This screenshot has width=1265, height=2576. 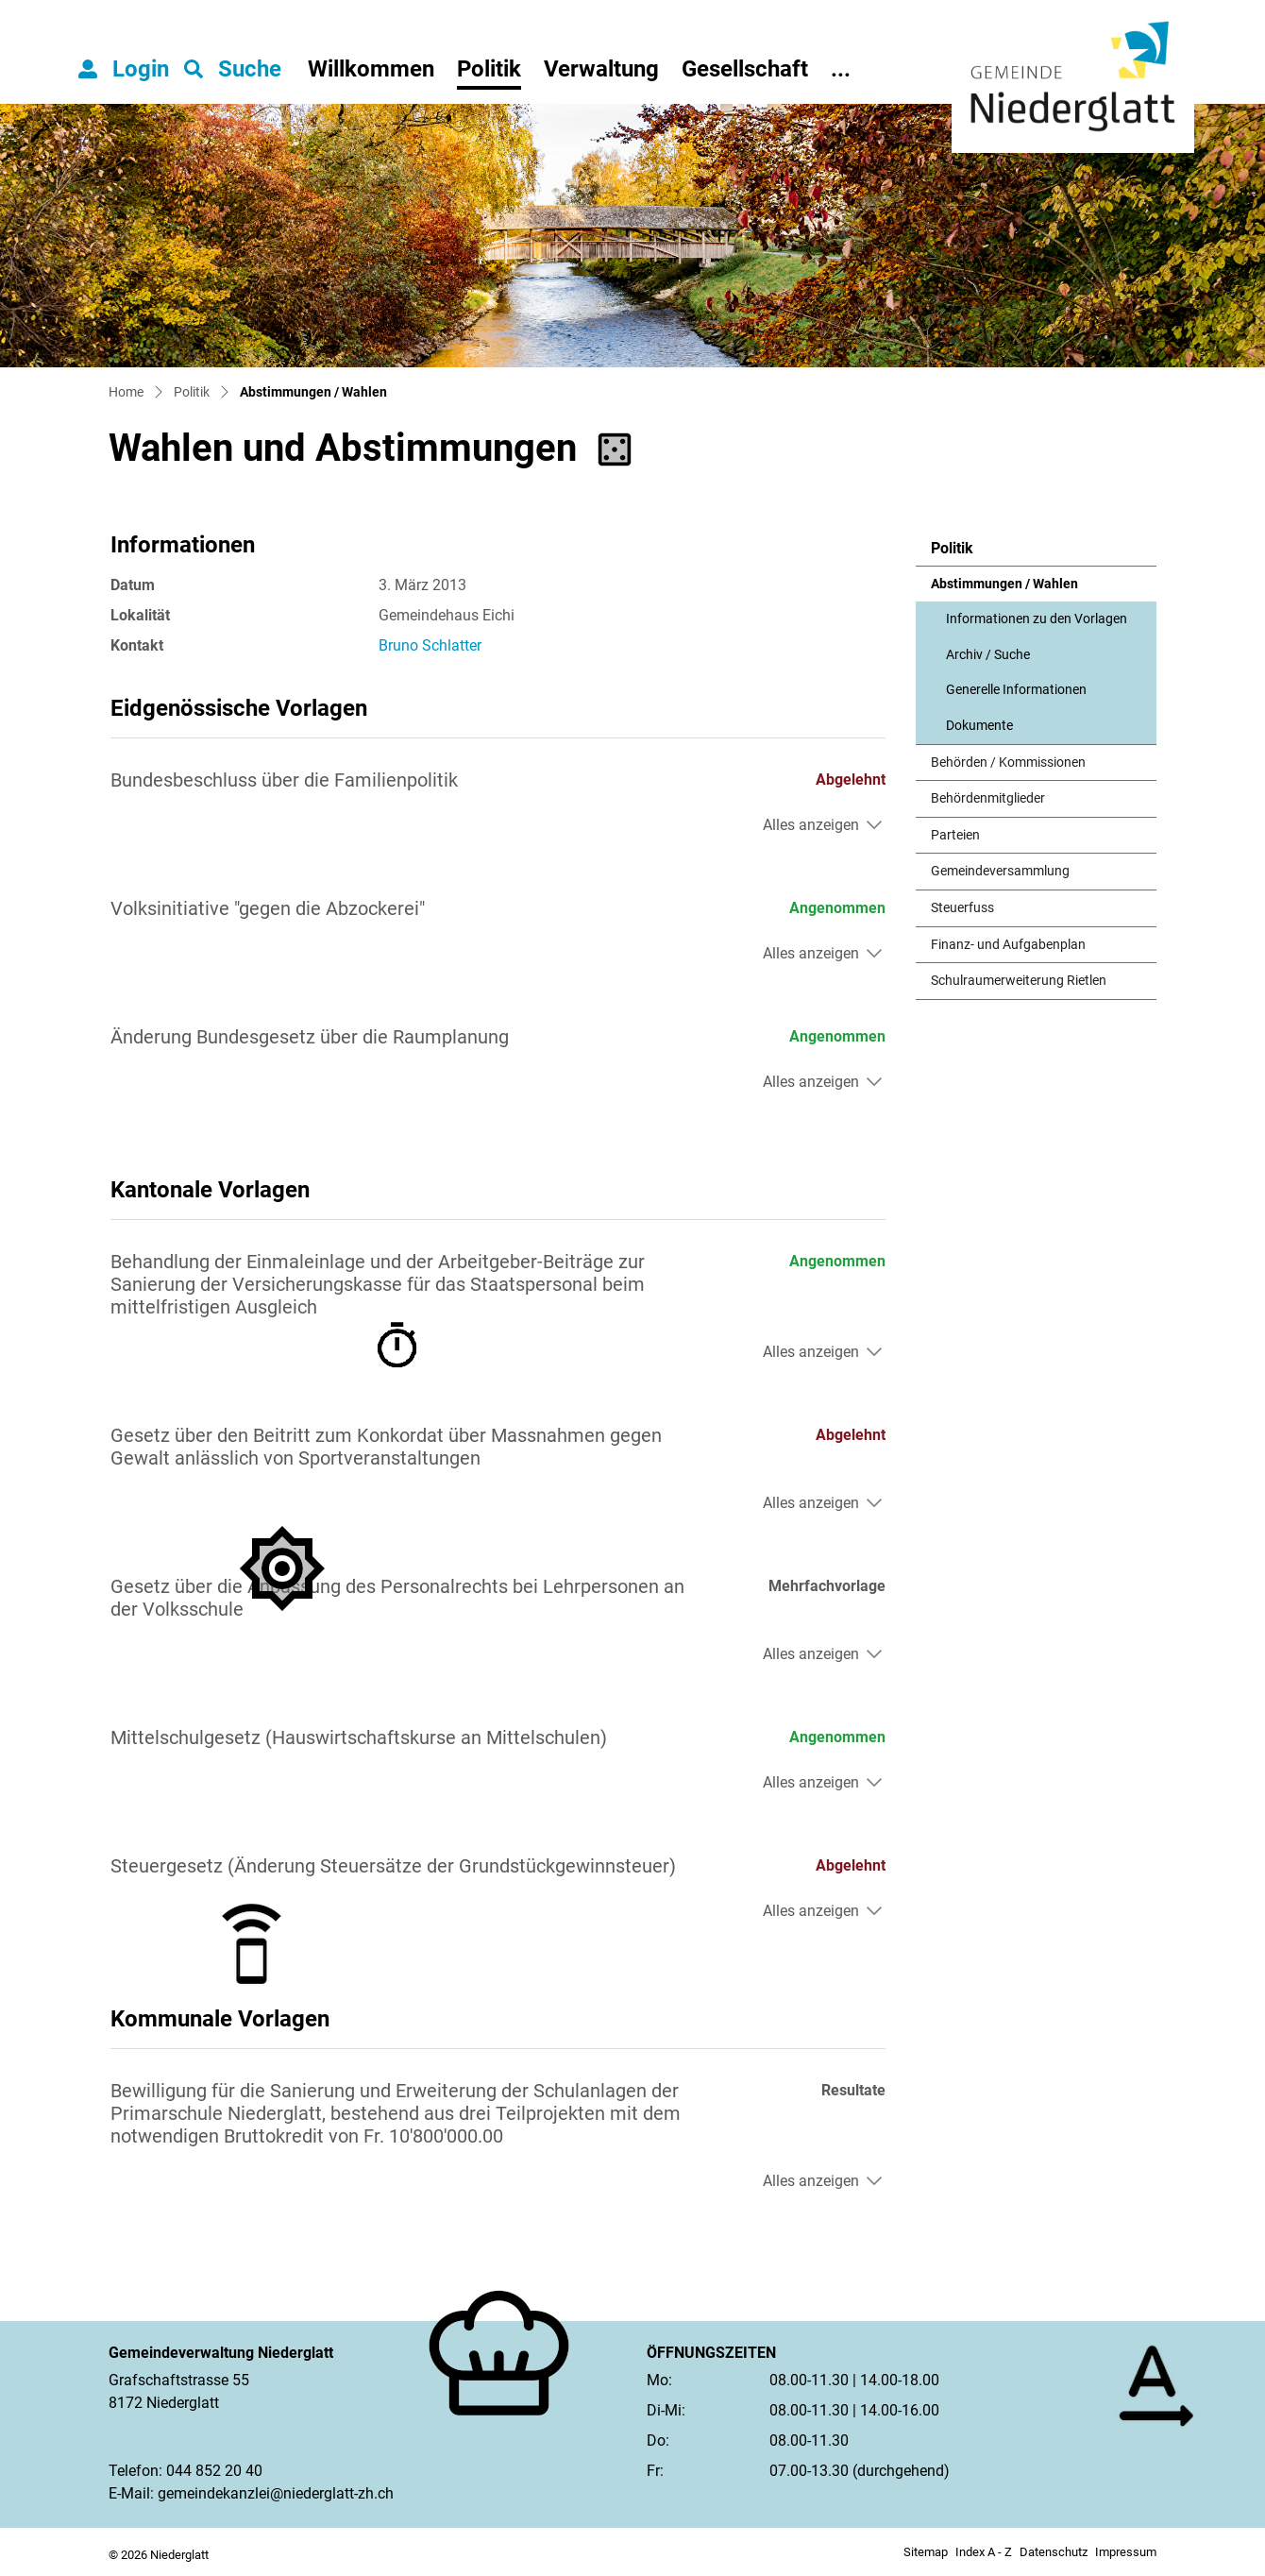 What do you see at coordinates (396, 1346) in the screenshot?
I see `set a countdown timer` at bounding box center [396, 1346].